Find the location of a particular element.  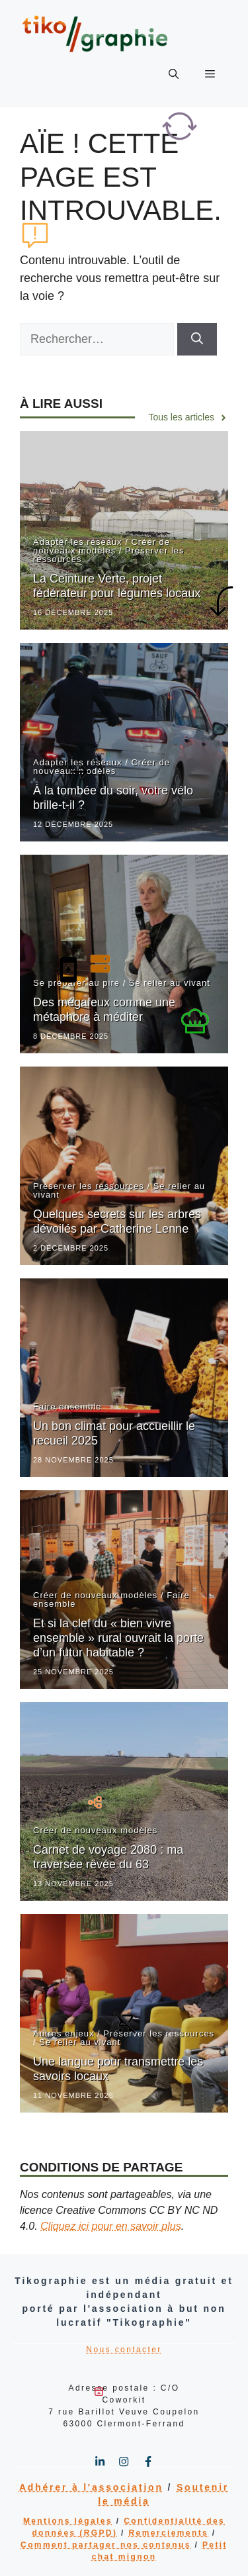

sync data across devices is located at coordinates (179, 126).